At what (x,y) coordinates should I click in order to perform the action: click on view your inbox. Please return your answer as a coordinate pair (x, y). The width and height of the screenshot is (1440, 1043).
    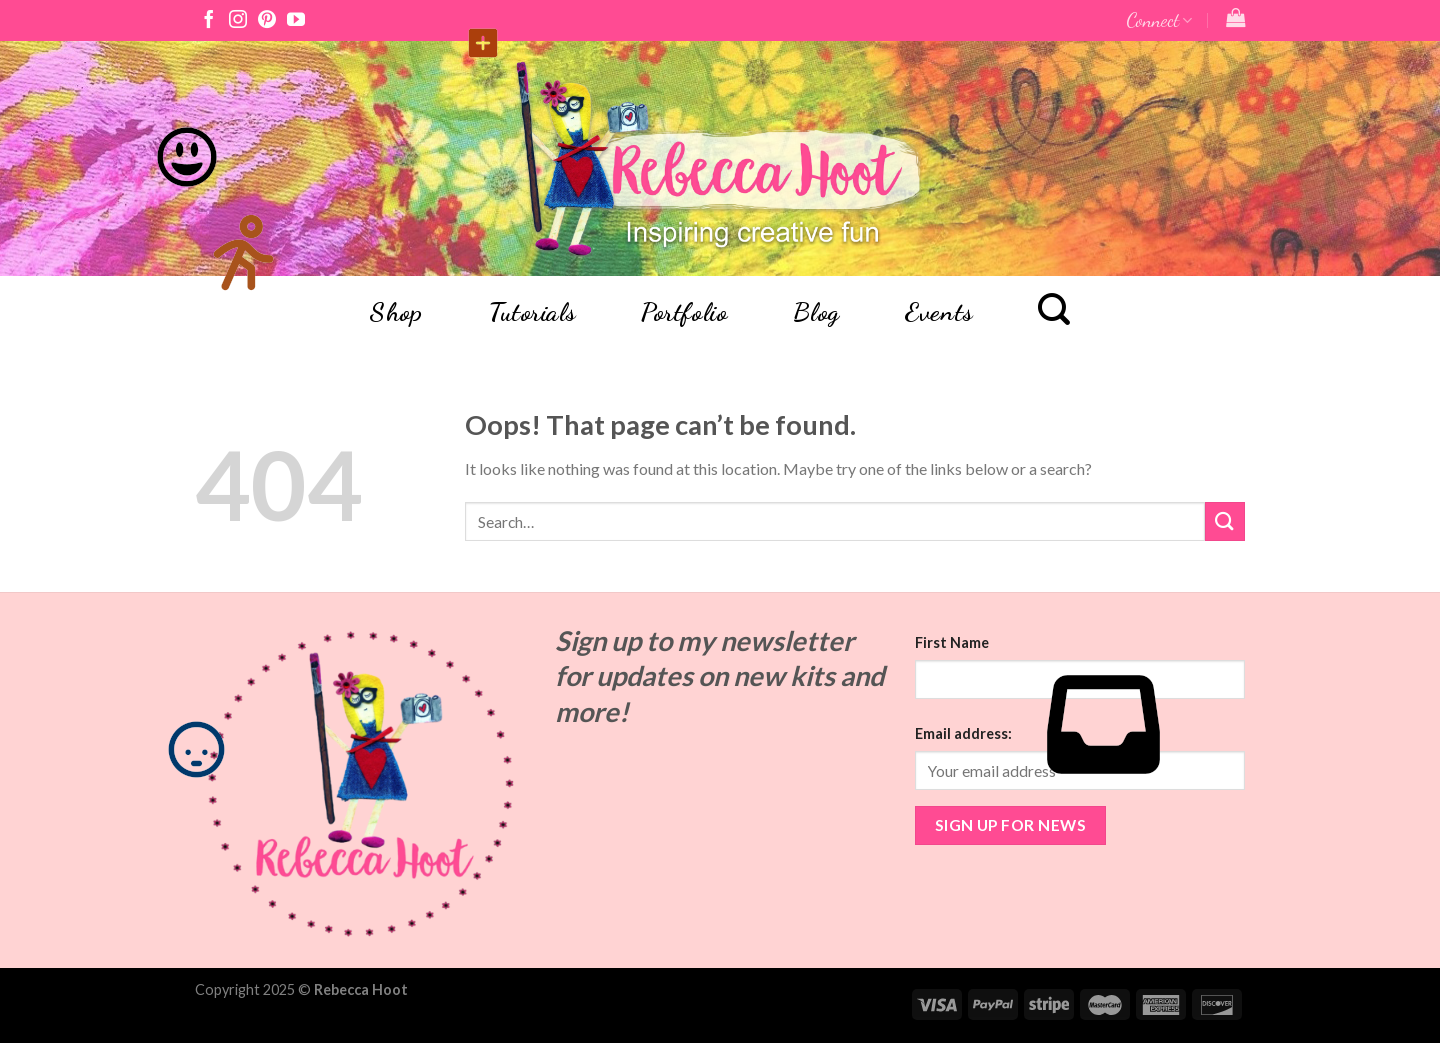
    Looking at the image, I should click on (1103, 724).